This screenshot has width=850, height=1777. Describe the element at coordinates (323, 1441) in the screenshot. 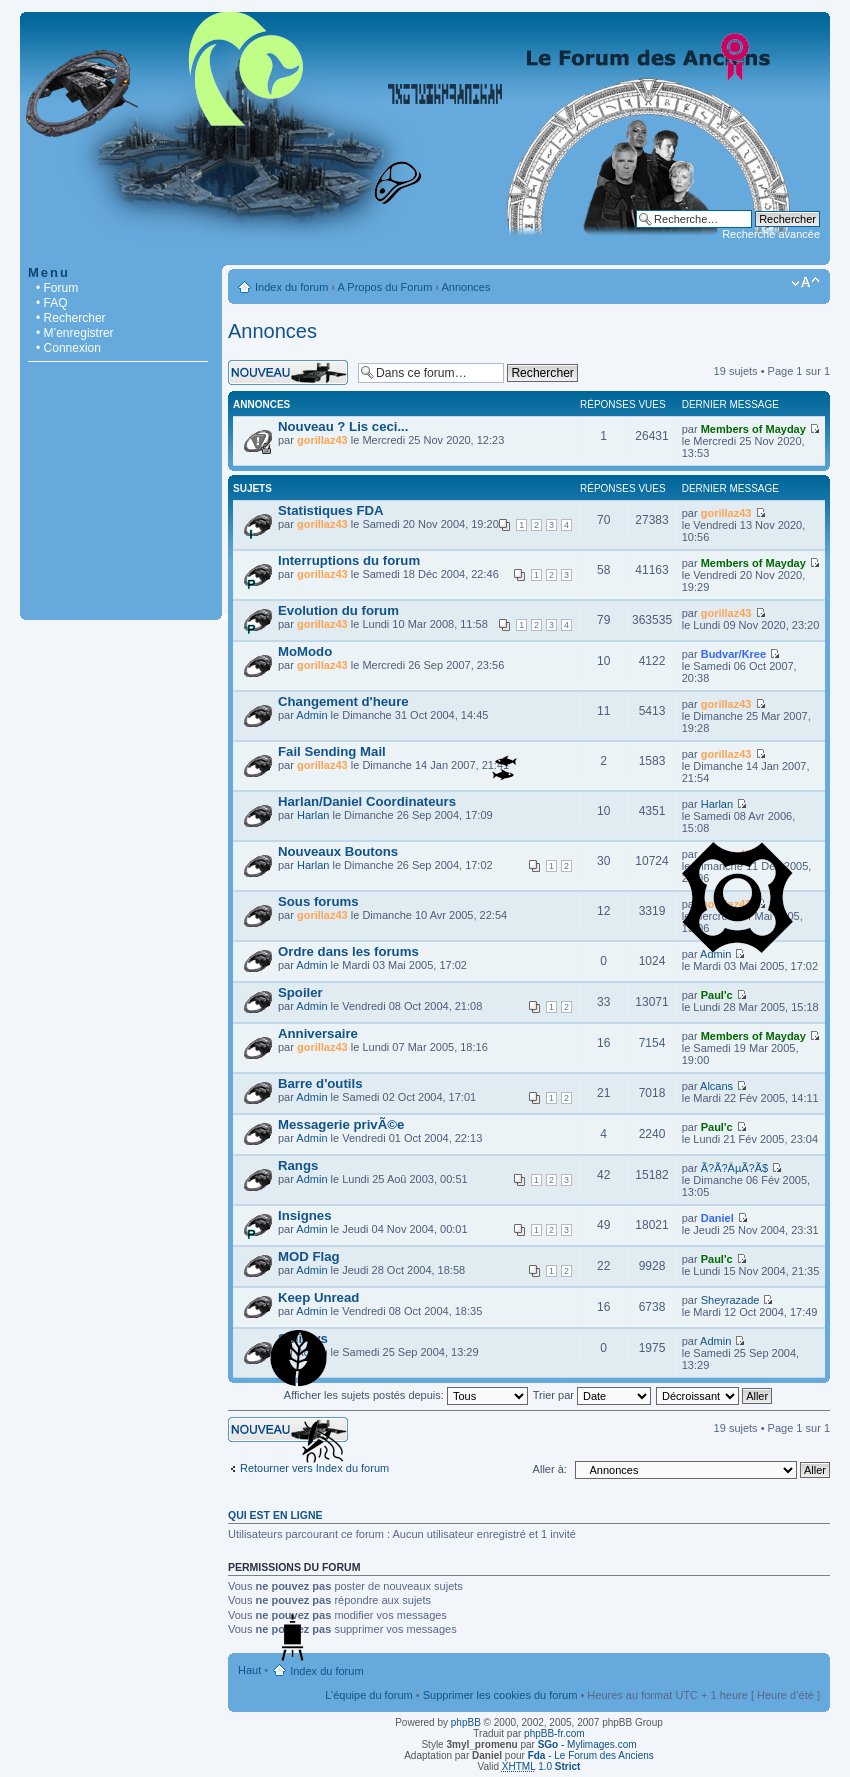

I see `cut or trim hair` at that location.